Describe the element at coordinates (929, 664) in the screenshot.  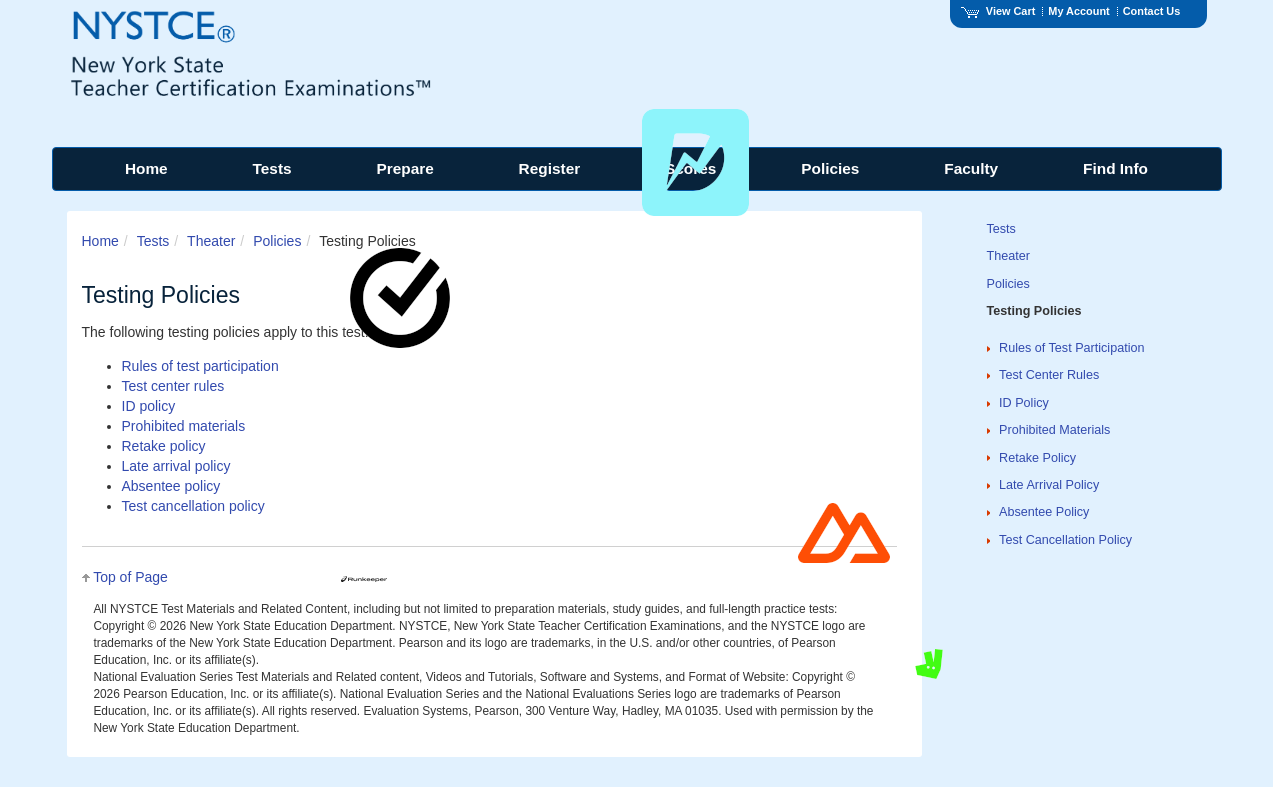
I see `open the Deliveroo food delivery app` at that location.